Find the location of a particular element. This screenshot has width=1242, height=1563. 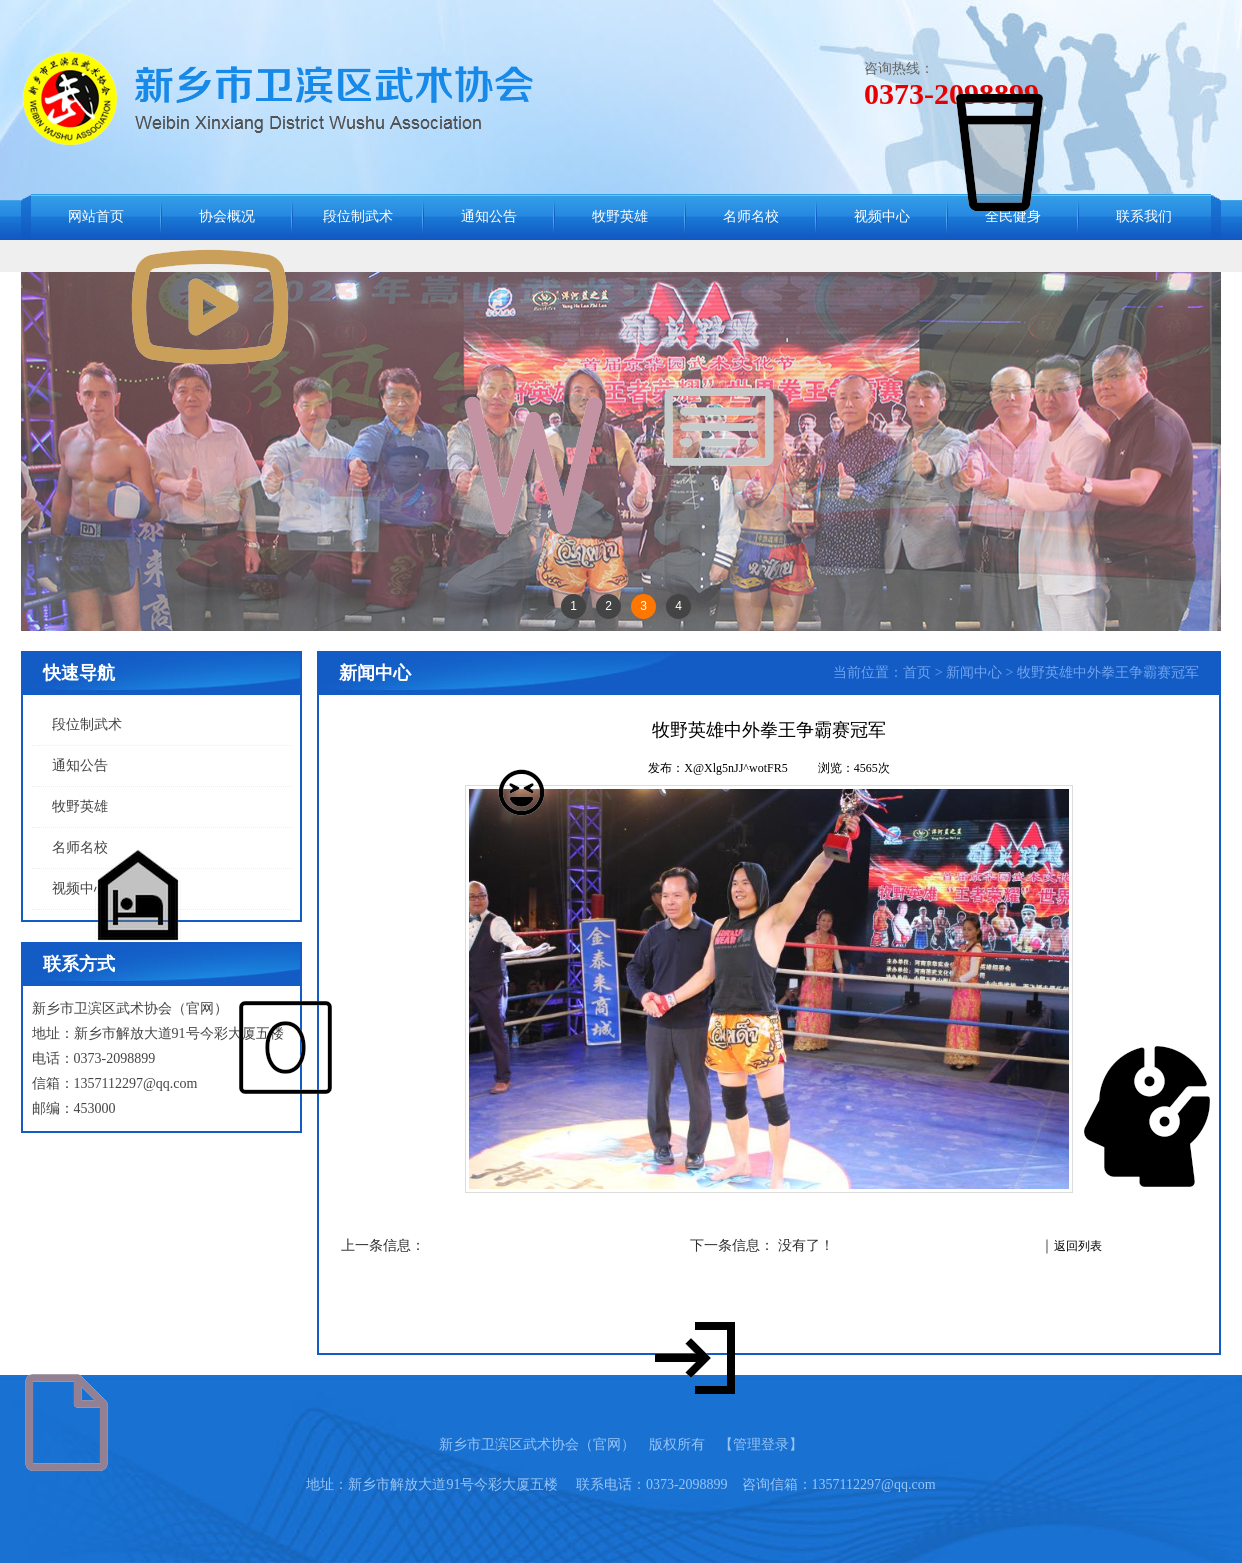

view nearby bars or pubs is located at coordinates (999, 150).